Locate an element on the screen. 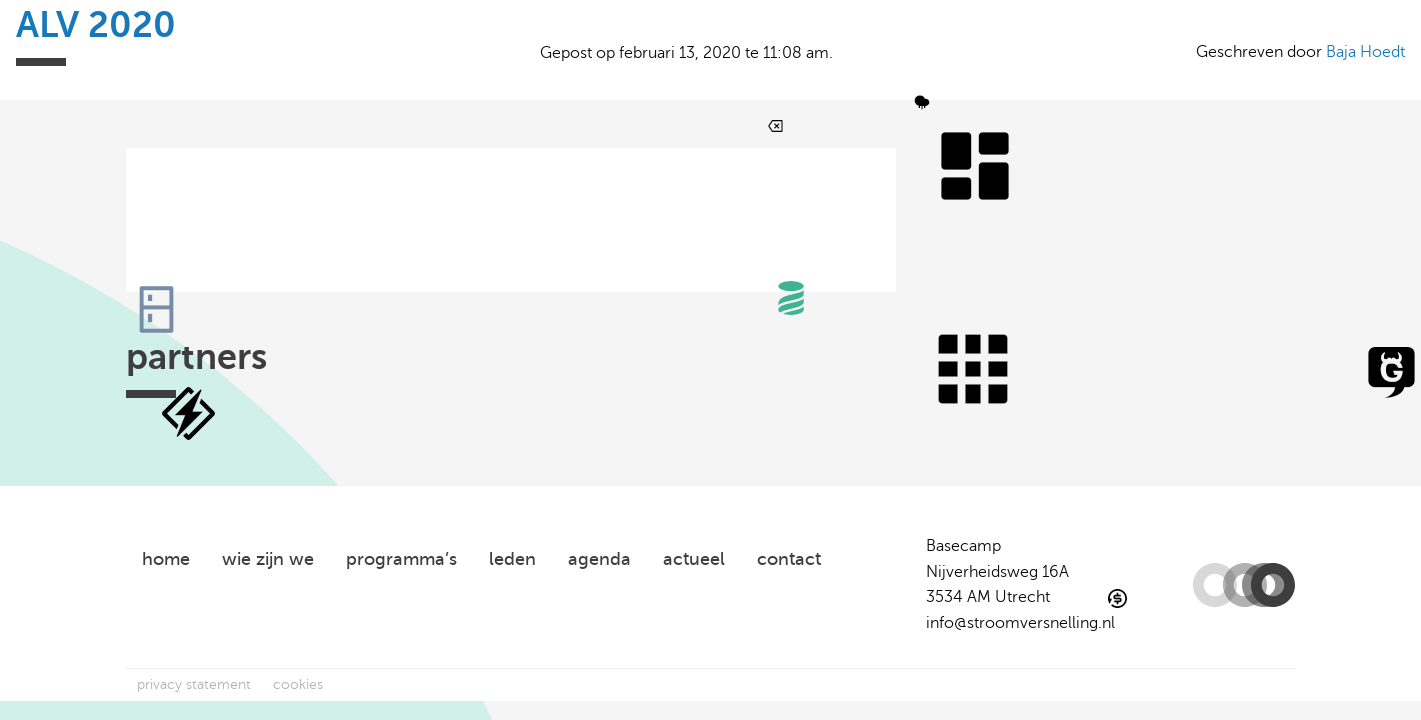 The height and width of the screenshot is (720, 1421). access refrigerator or kitchen appliance controls is located at coordinates (156, 309).